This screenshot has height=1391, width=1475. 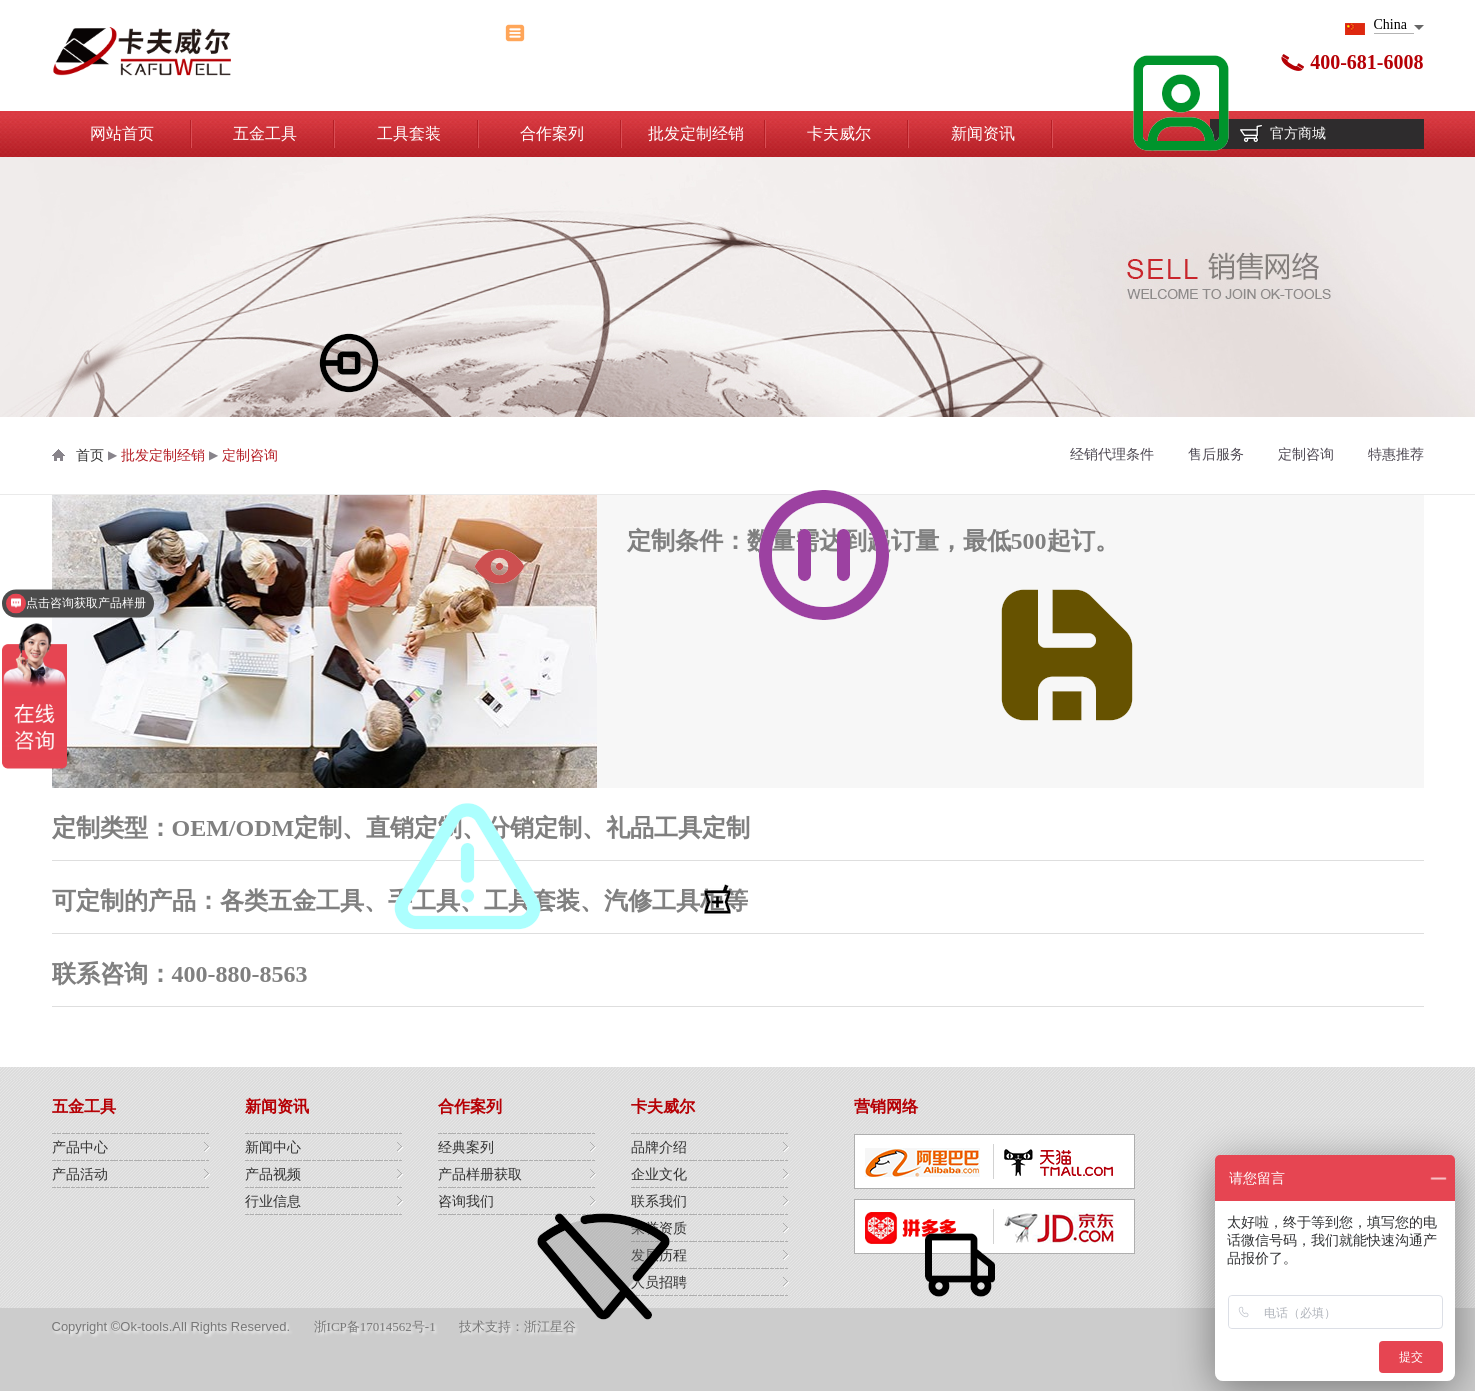 I want to click on indicates no wifi connection available, so click(x=603, y=1266).